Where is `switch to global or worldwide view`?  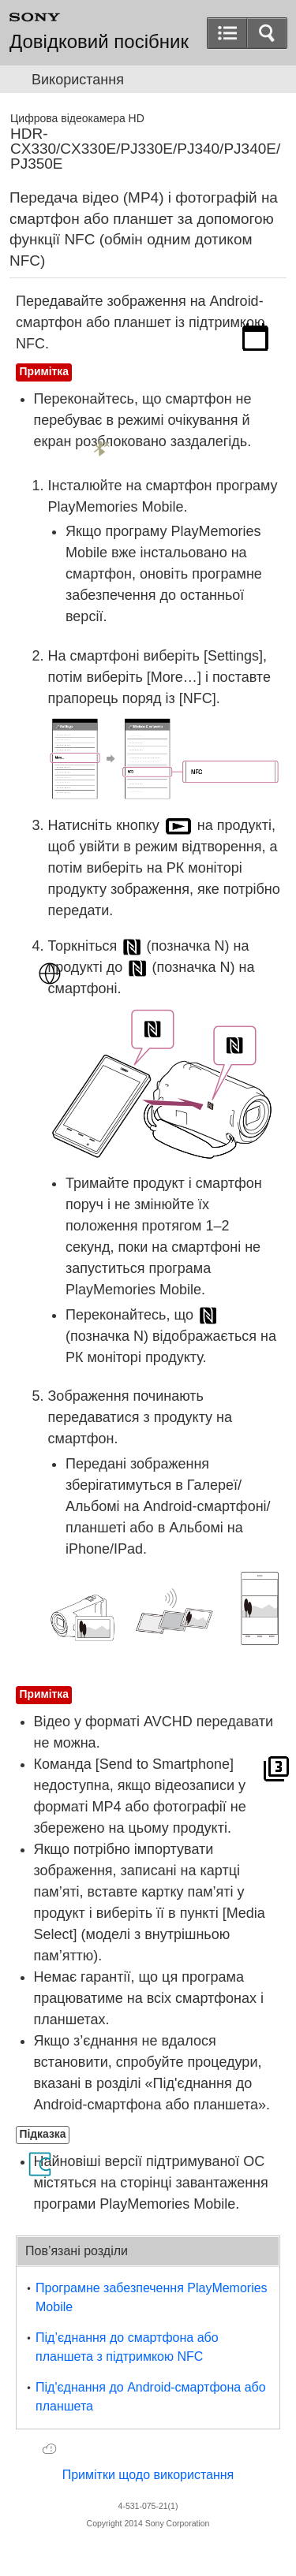 switch to global or worldwide view is located at coordinates (50, 973).